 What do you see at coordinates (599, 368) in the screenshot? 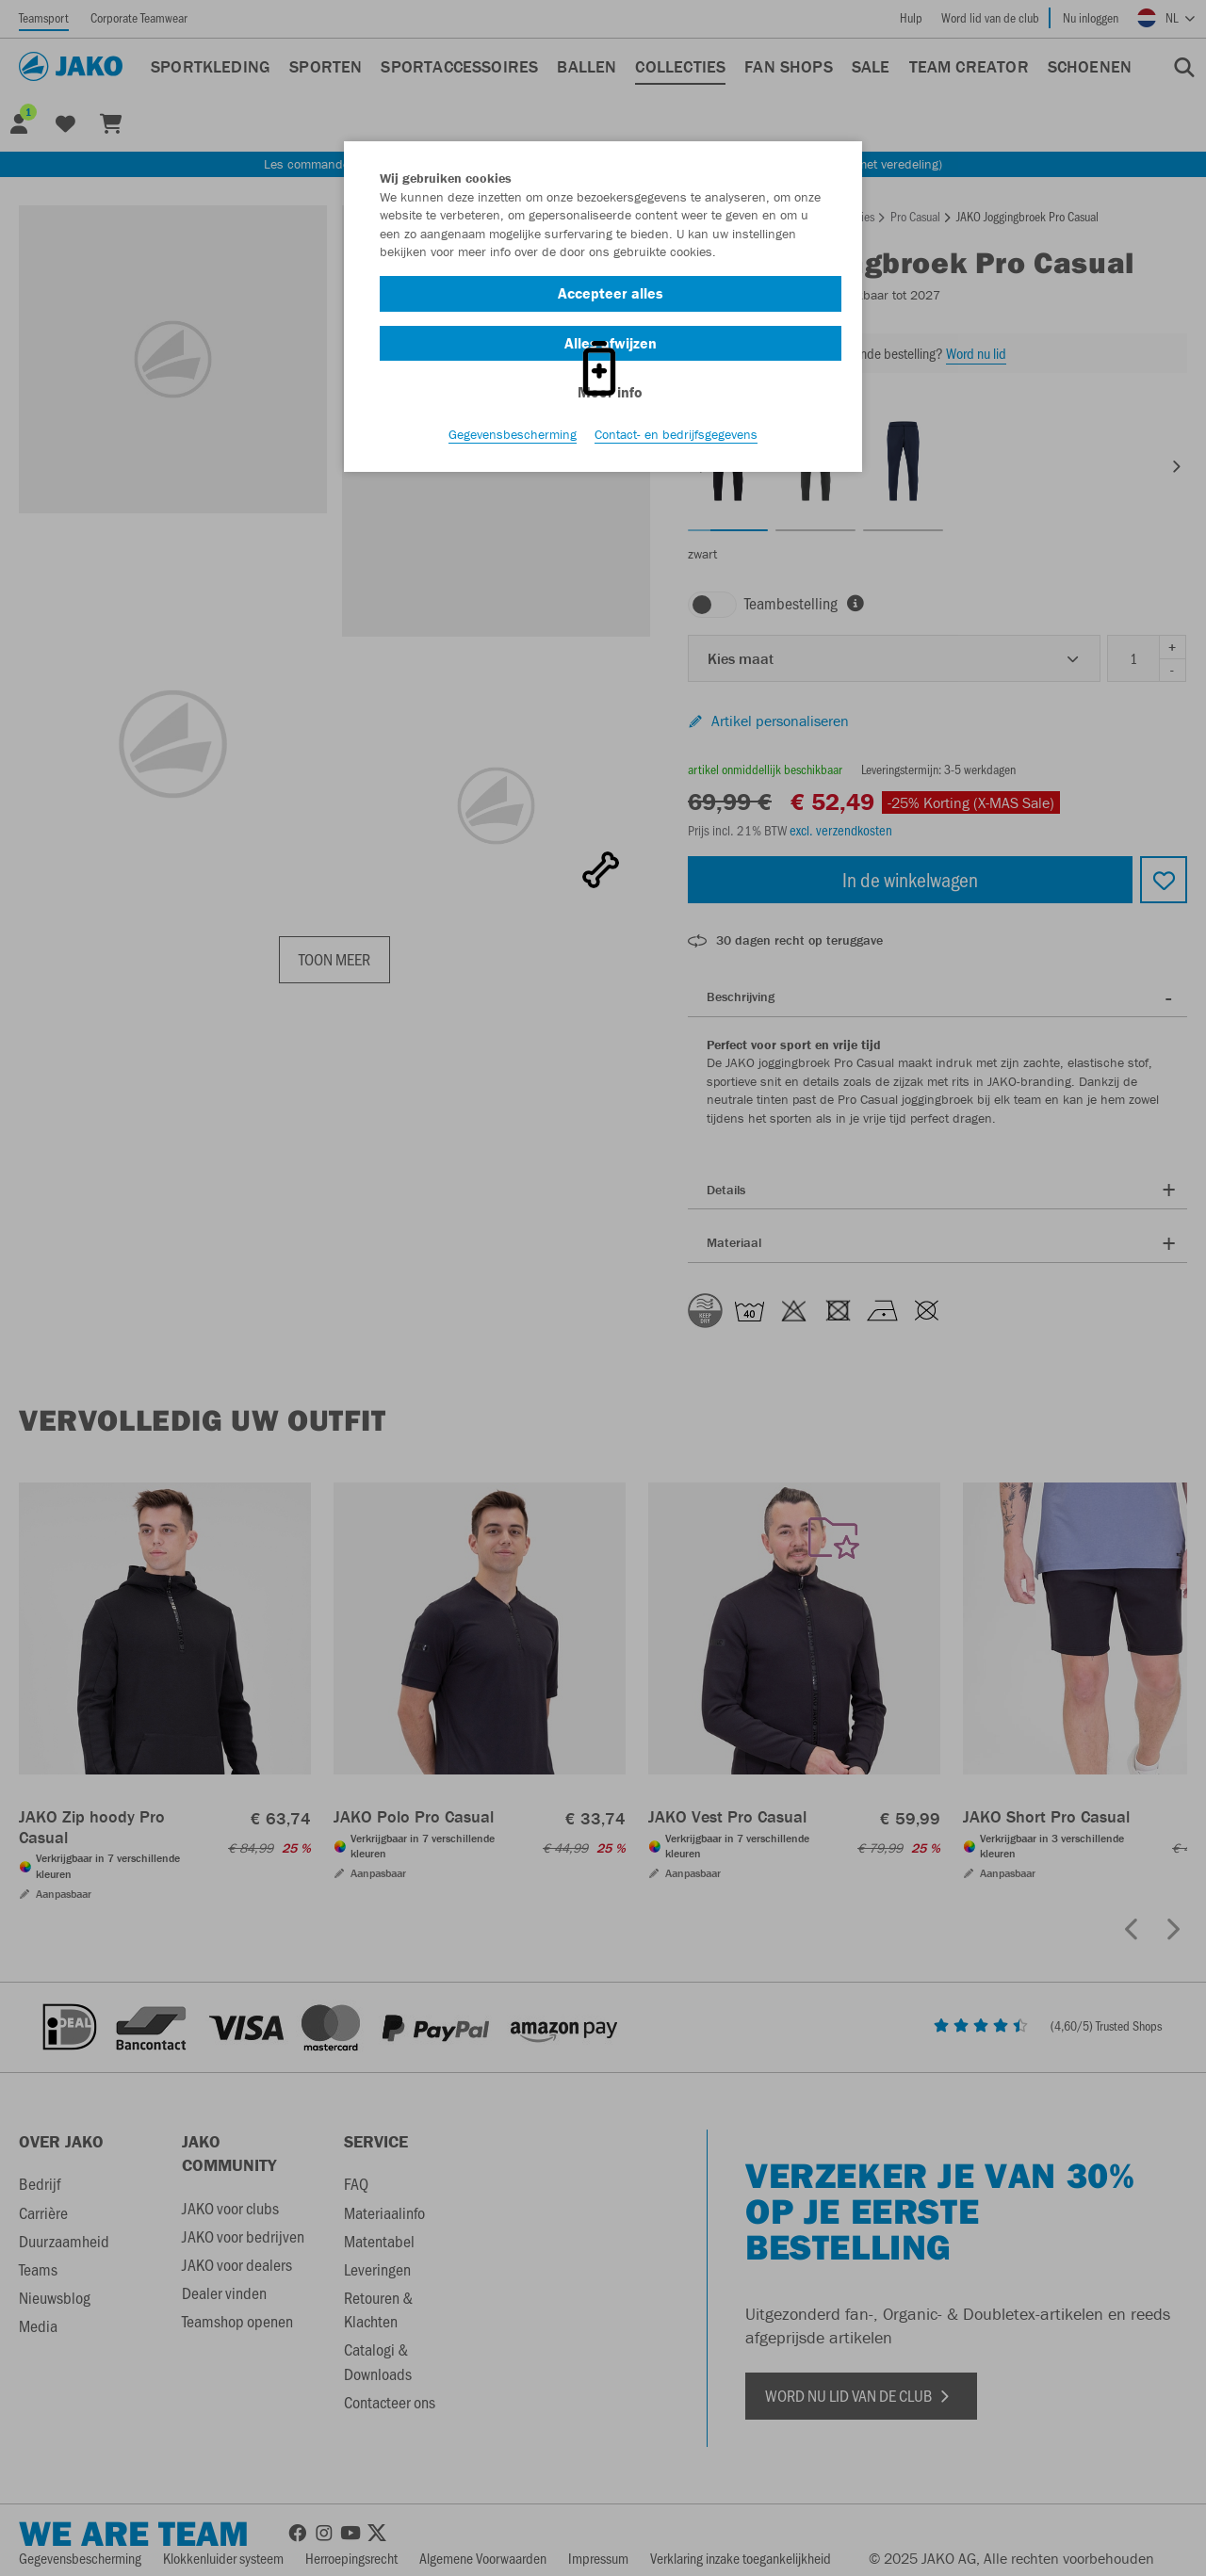
I see `add or extend battery life` at bounding box center [599, 368].